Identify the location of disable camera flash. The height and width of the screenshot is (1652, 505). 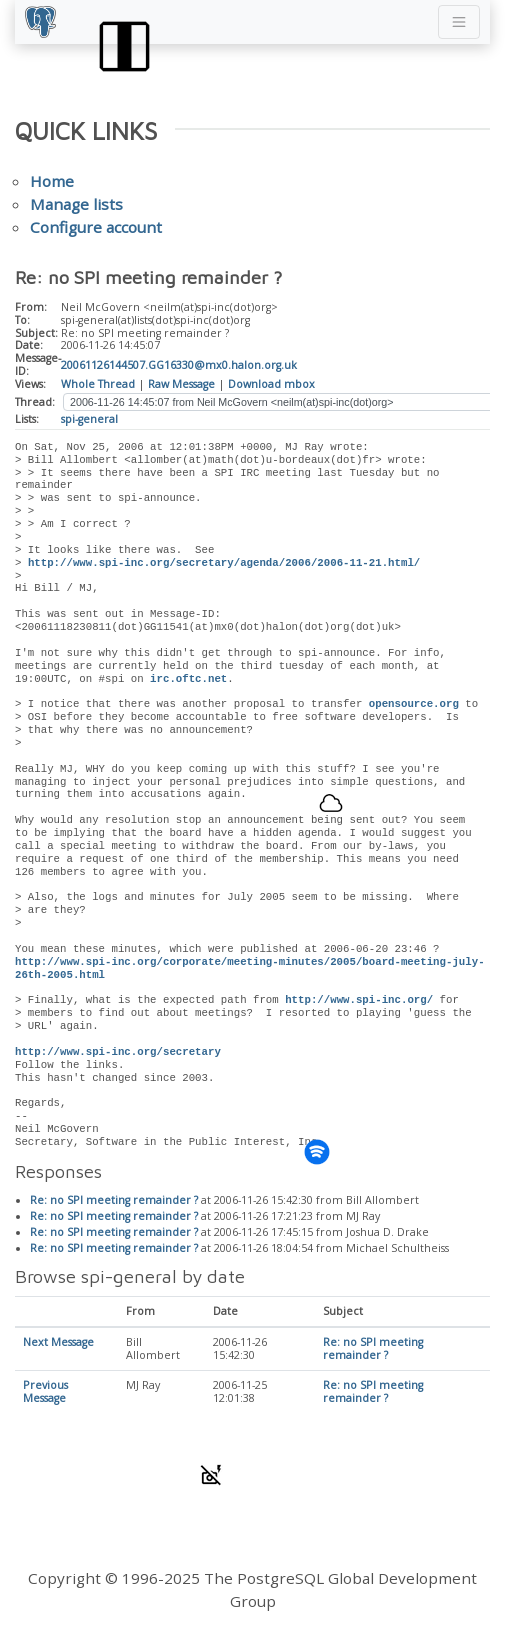
(211, 1474).